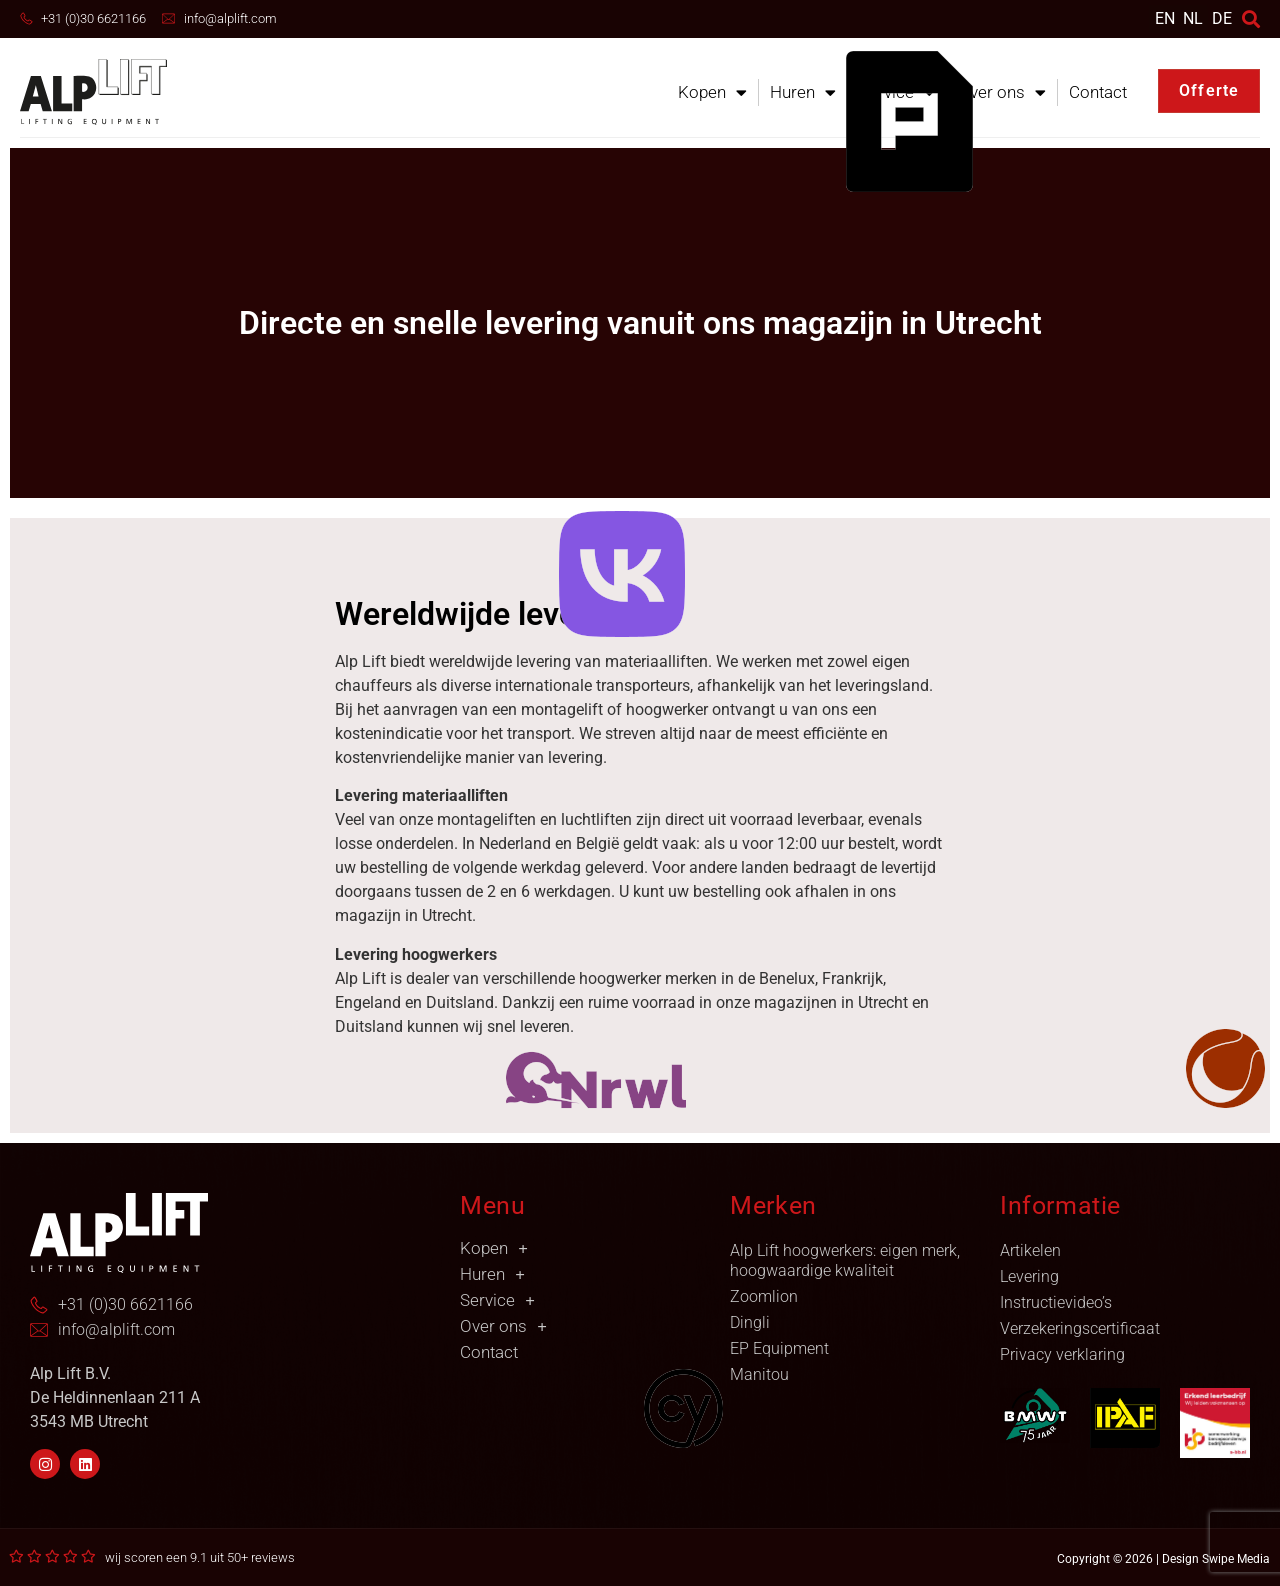 The image size is (1280, 1586). Describe the element at coordinates (683, 1408) in the screenshot. I see `cypress testing framework logo` at that location.